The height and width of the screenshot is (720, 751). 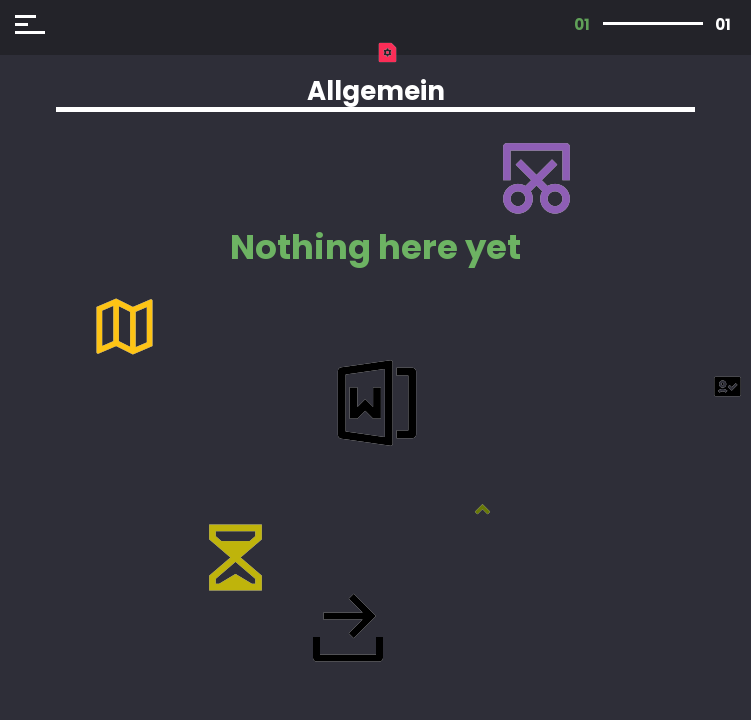 What do you see at coordinates (387, 52) in the screenshot?
I see `access file settings or preferences` at bounding box center [387, 52].